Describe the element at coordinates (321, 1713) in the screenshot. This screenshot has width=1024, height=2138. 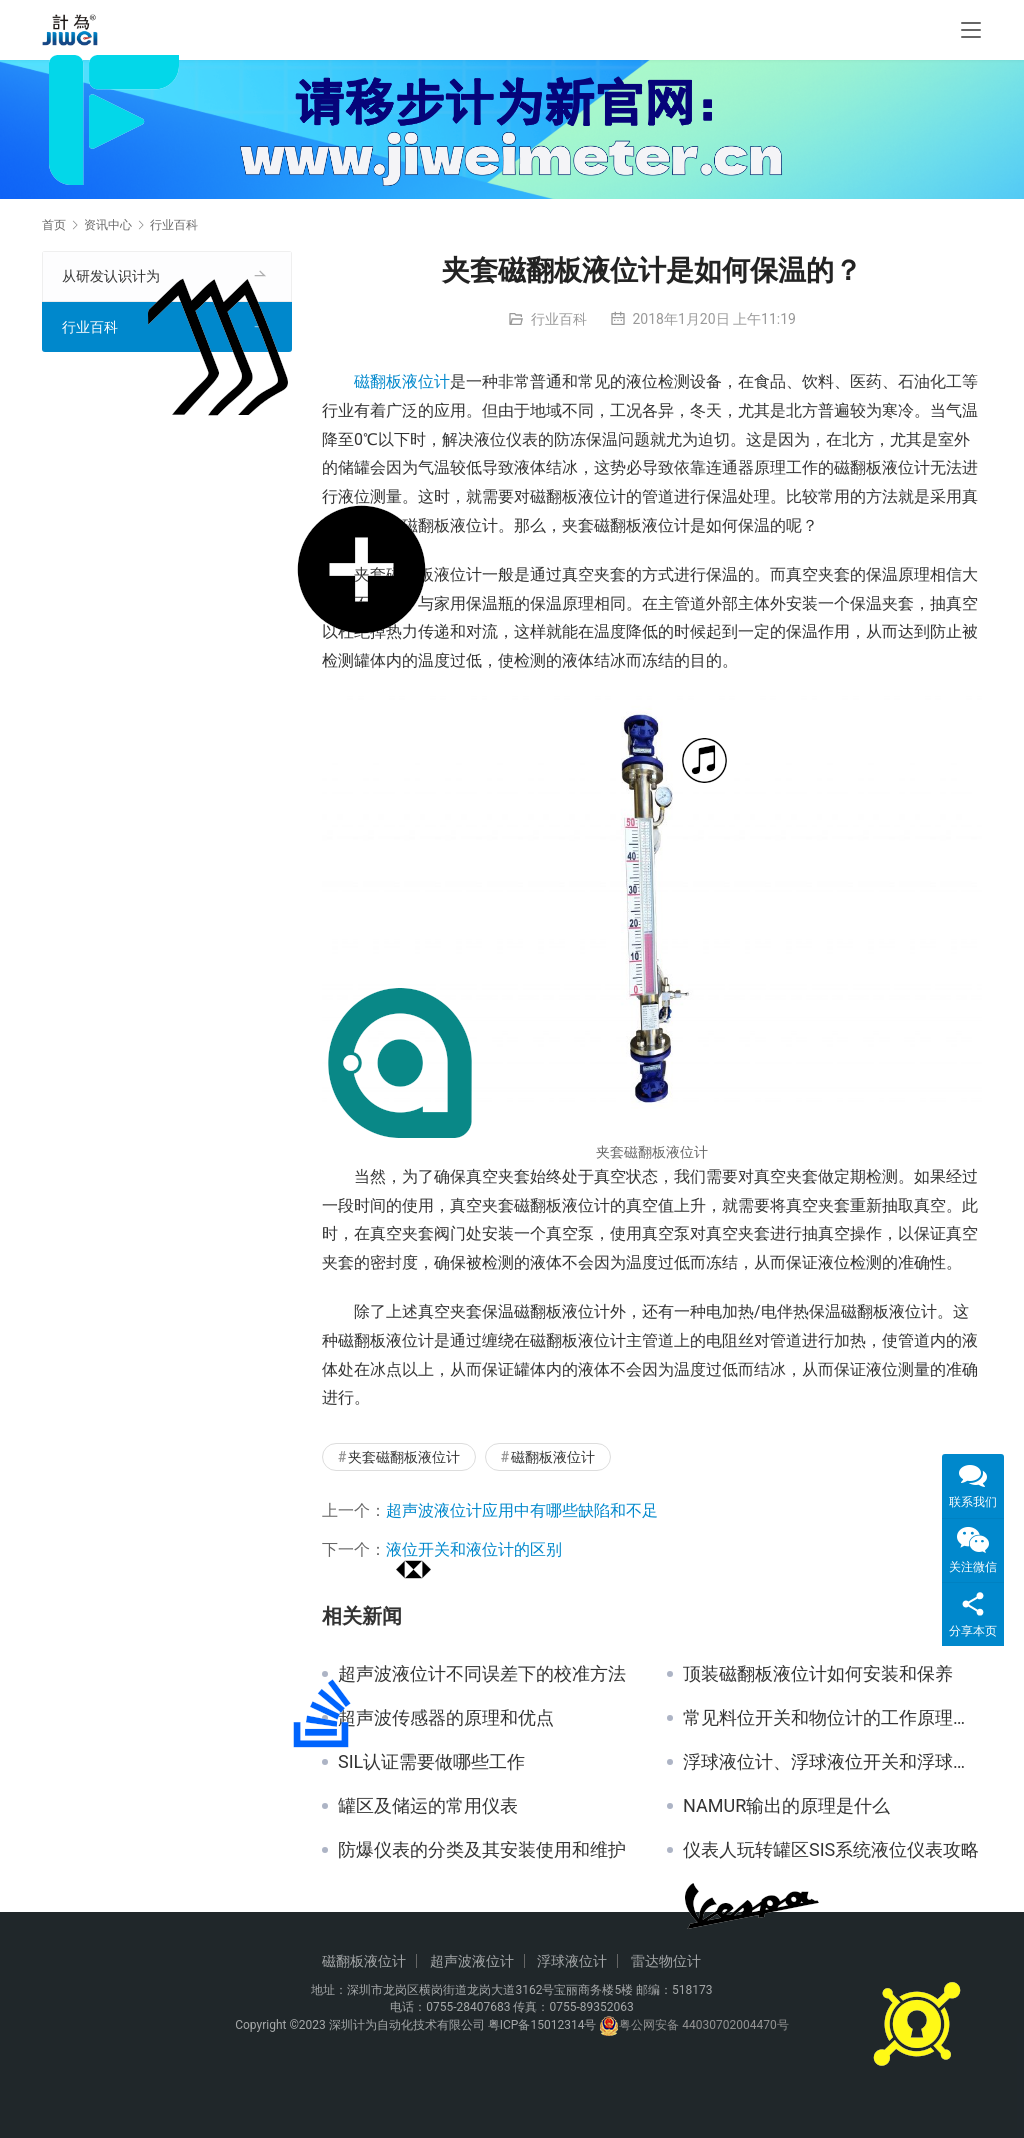
I see `visit stack overflow website` at that location.